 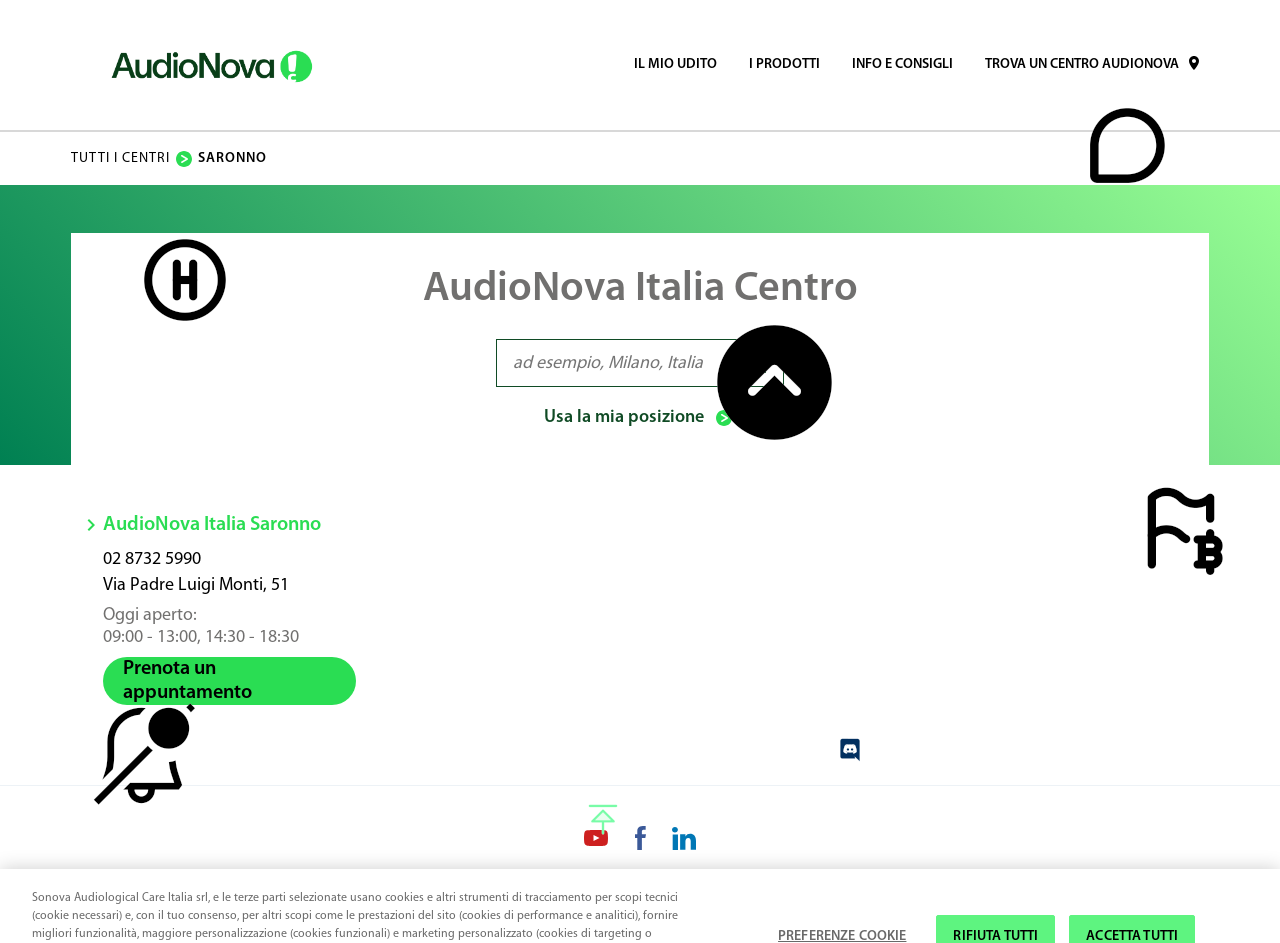 What do you see at coordinates (603, 819) in the screenshot?
I see `move item to top of list` at bounding box center [603, 819].